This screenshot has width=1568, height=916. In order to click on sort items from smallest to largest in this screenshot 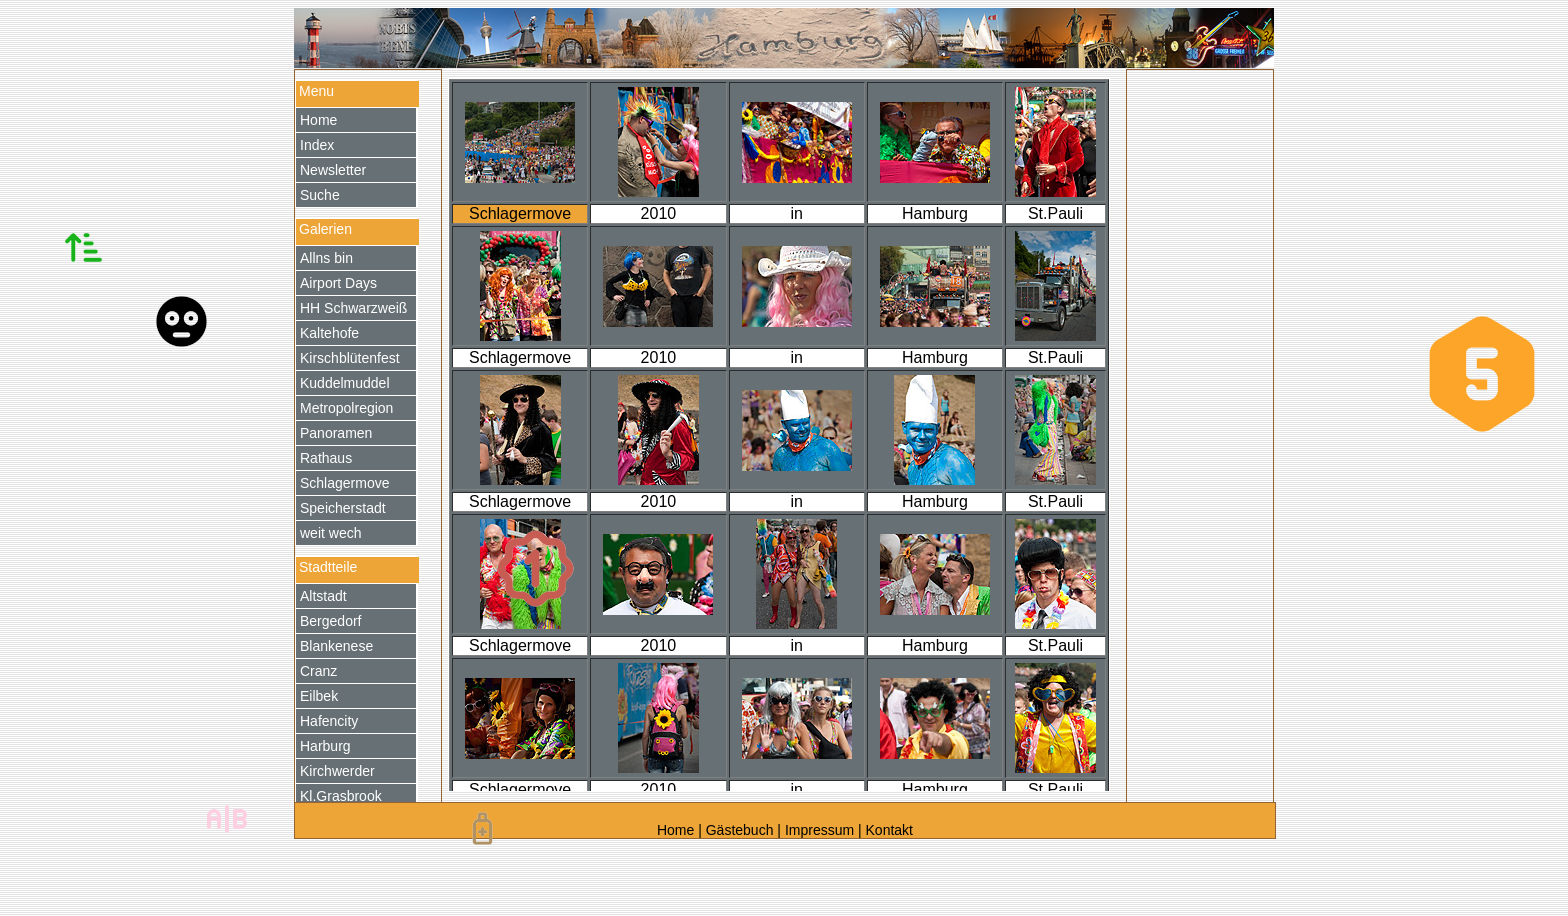, I will do `click(83, 247)`.